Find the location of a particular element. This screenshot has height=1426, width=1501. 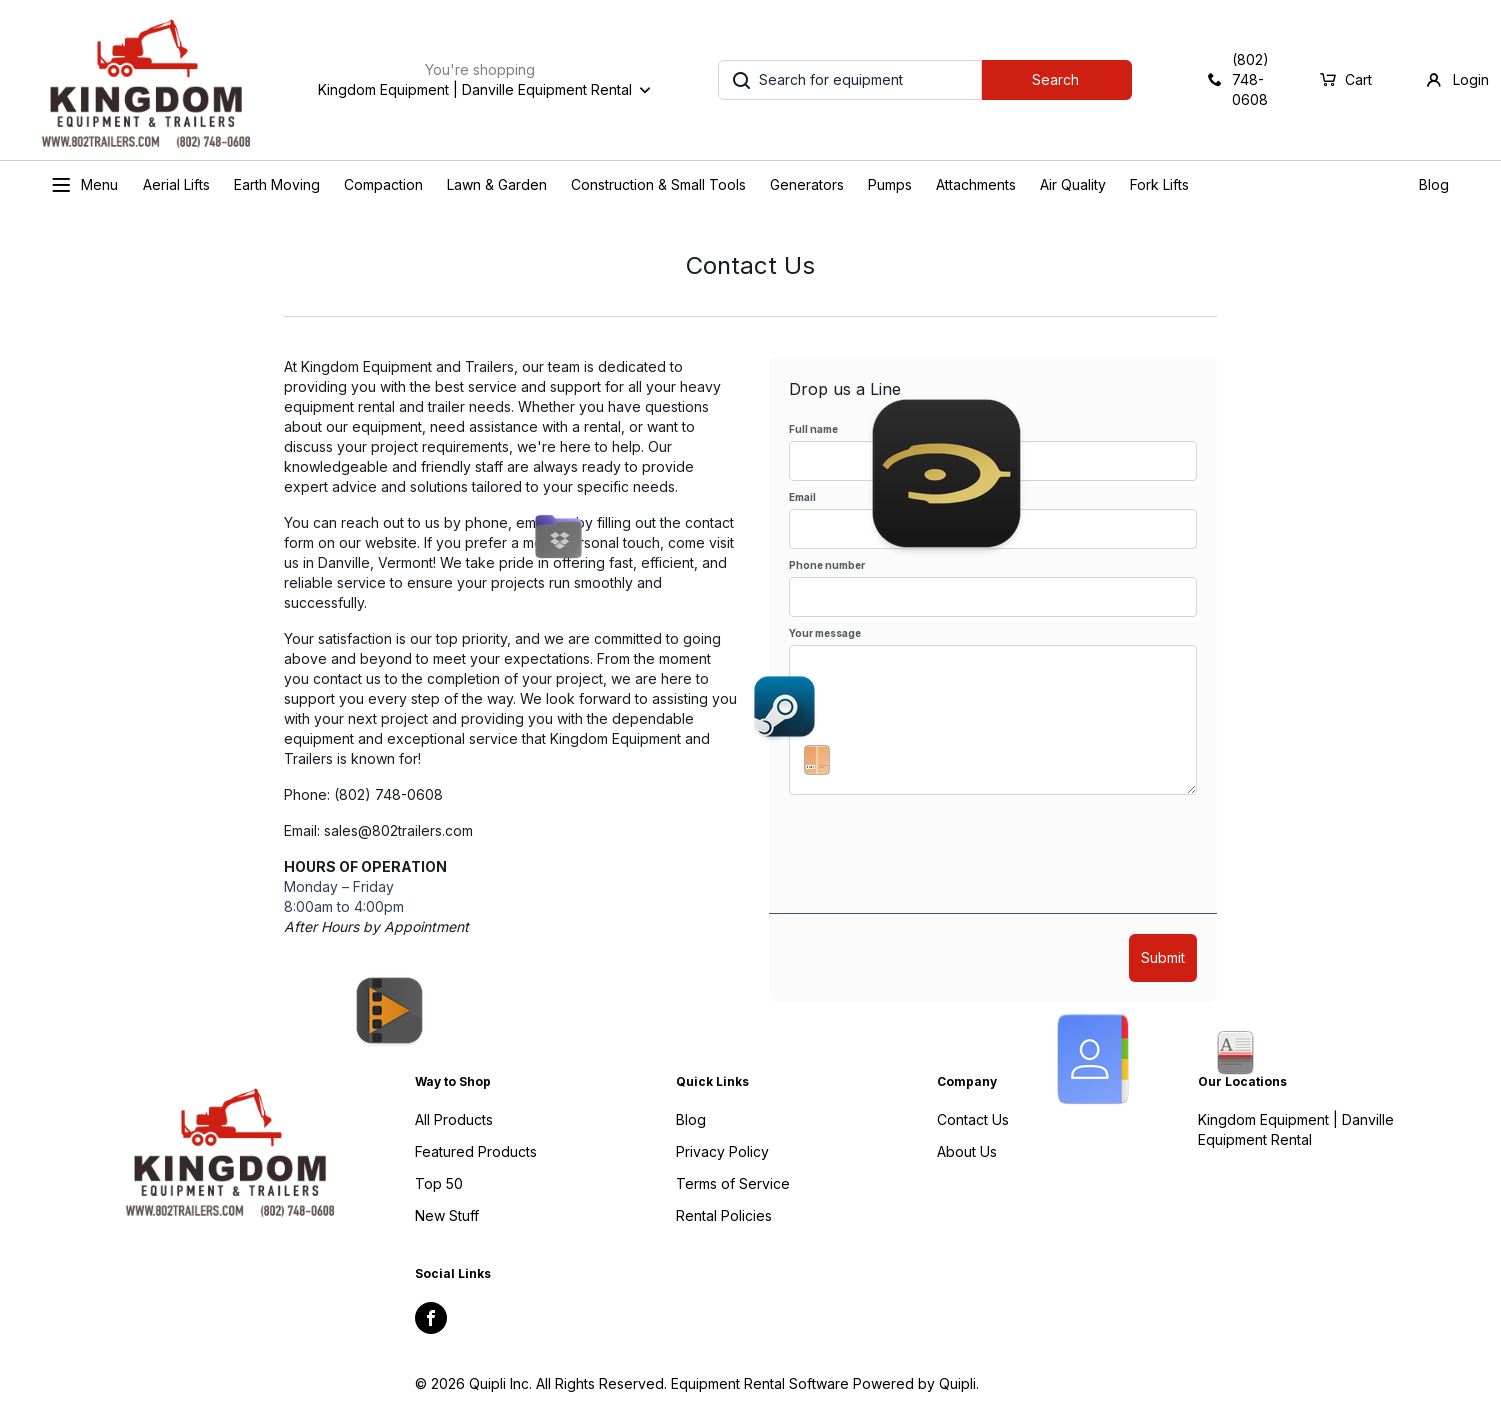

open your Dropbox synced folder is located at coordinates (558, 536).